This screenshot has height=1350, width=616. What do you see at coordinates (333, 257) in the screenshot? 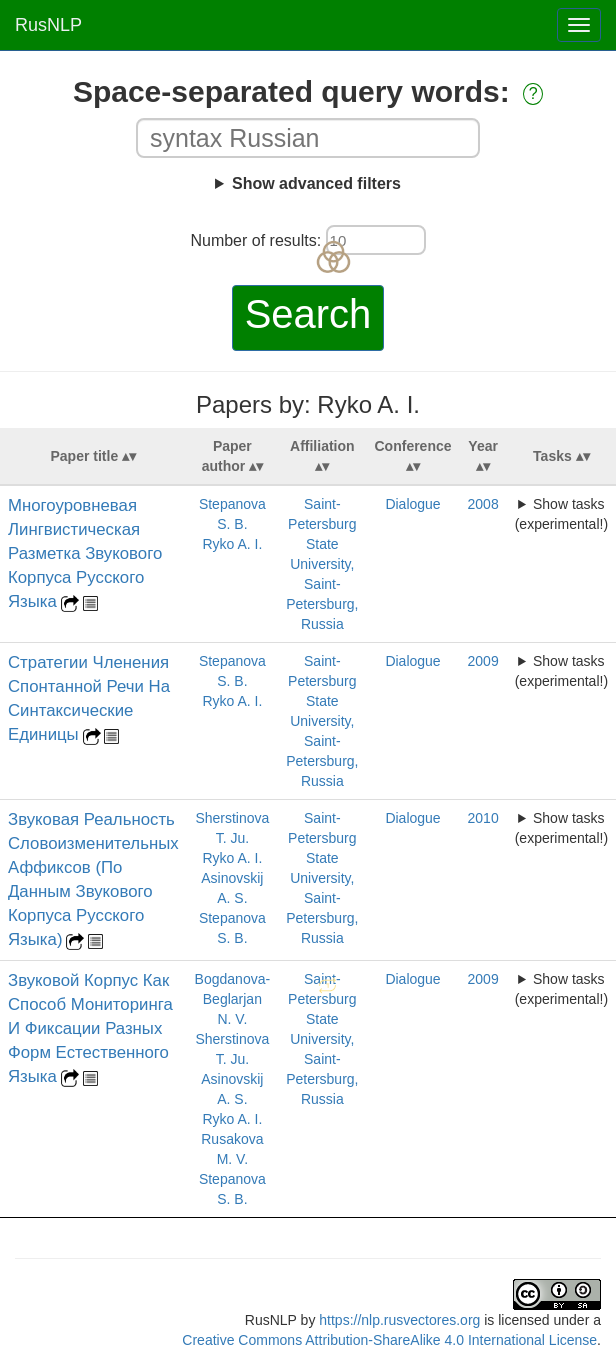
I see `indicates overlapping or shared data between three sets` at bounding box center [333, 257].